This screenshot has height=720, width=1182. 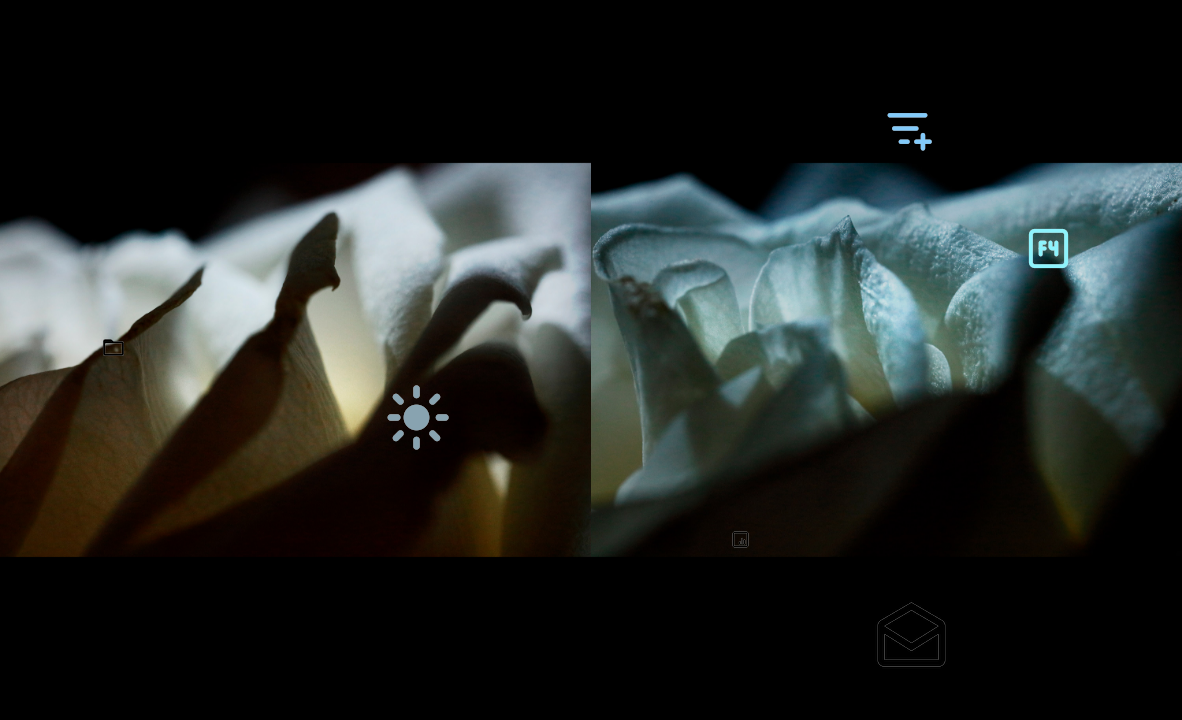 What do you see at coordinates (740, 539) in the screenshot?
I see `align content to bottom-right corner` at bounding box center [740, 539].